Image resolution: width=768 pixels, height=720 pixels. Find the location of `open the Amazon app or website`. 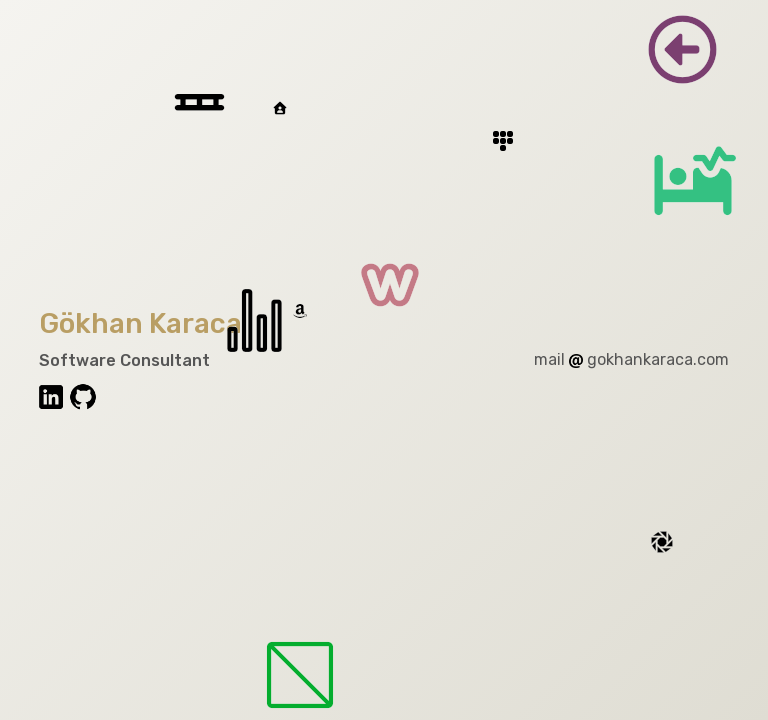

open the Amazon app or website is located at coordinates (300, 311).